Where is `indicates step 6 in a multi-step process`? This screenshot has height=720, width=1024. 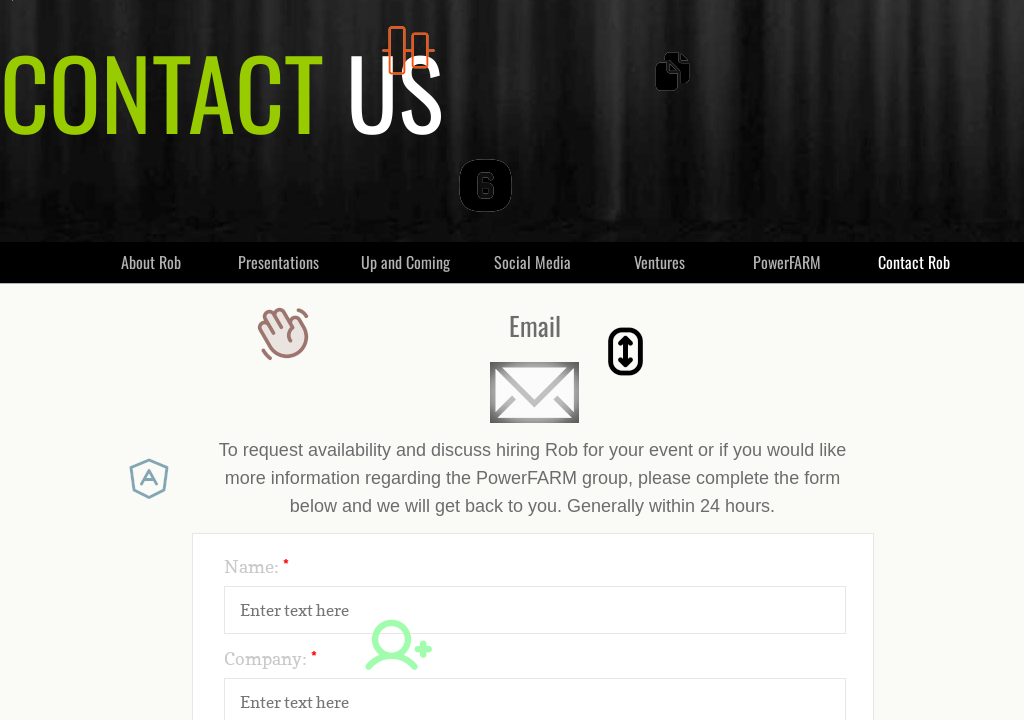
indicates step 6 in a multi-step process is located at coordinates (485, 185).